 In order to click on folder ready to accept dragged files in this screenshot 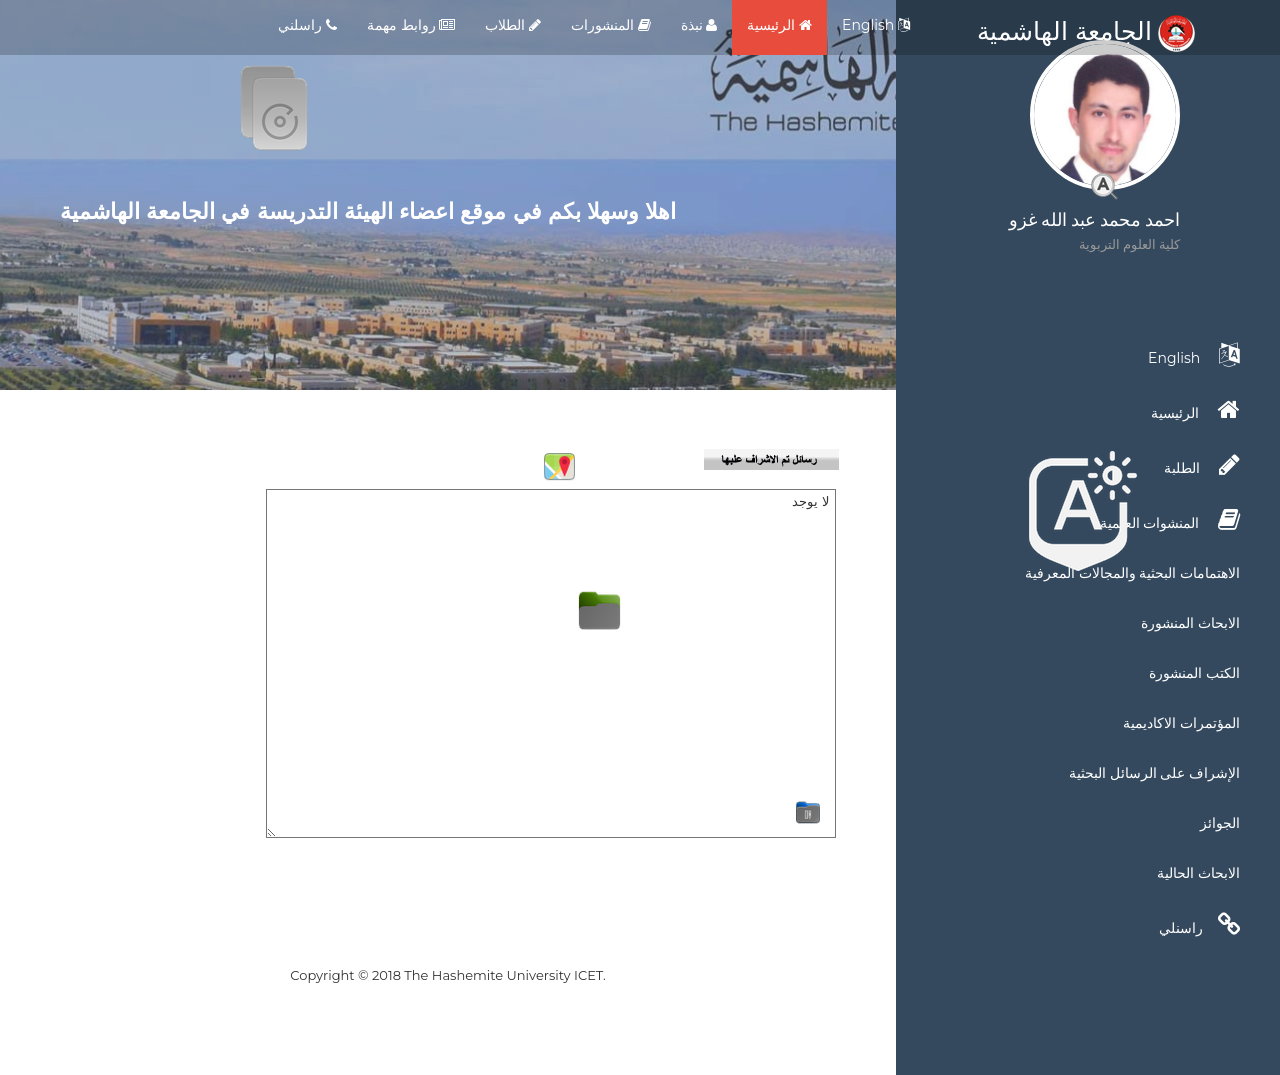, I will do `click(599, 610)`.